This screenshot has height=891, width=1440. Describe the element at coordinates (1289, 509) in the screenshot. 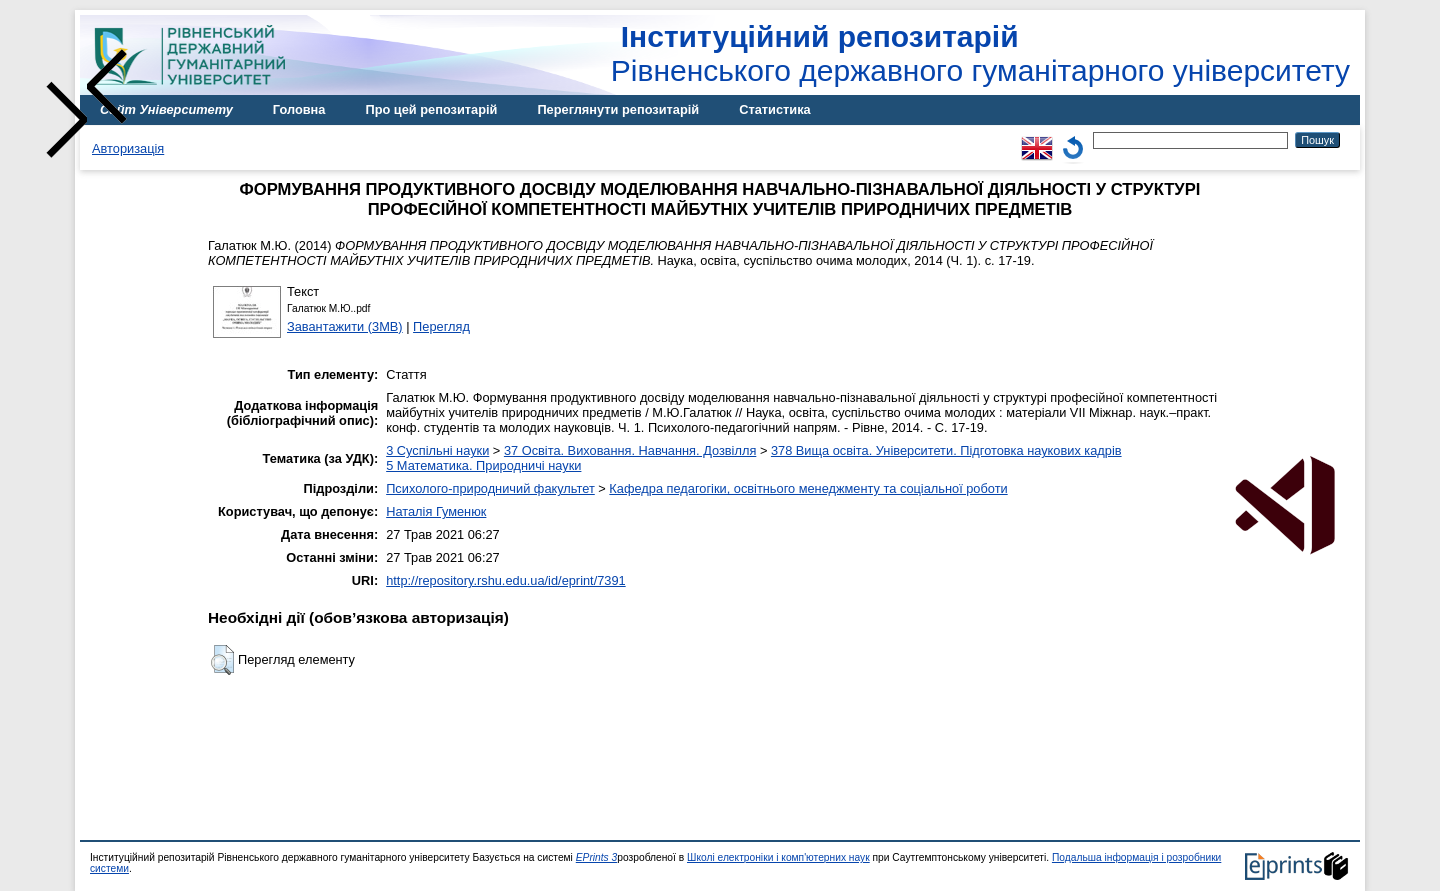

I see `open visual studio code insiders` at that location.